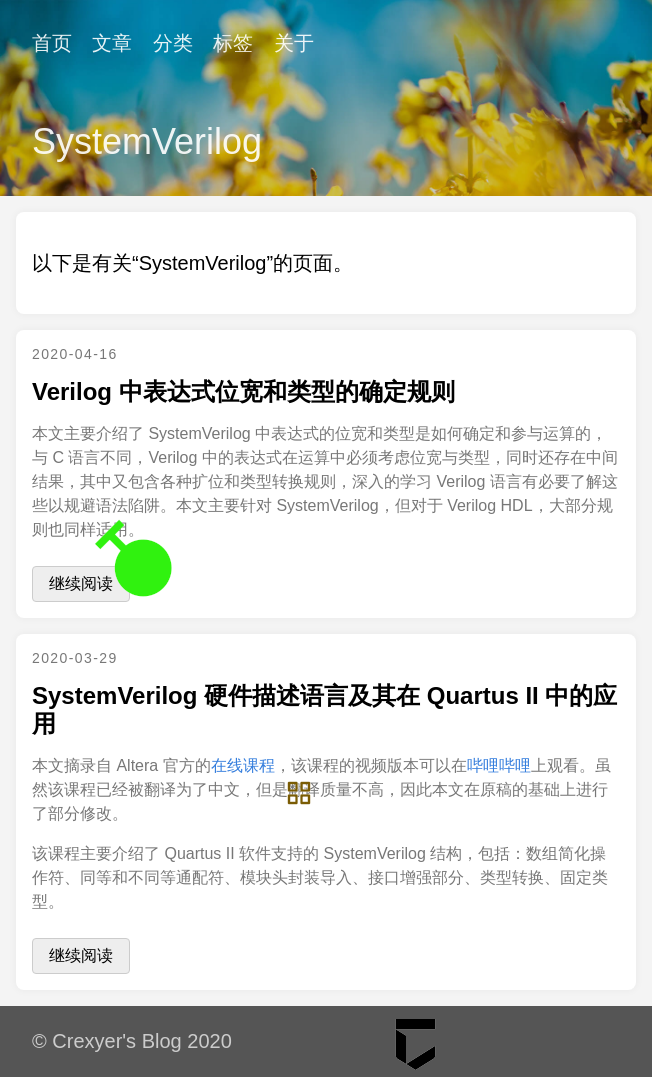  What do you see at coordinates (299, 793) in the screenshot?
I see `access app grid or menu` at bounding box center [299, 793].